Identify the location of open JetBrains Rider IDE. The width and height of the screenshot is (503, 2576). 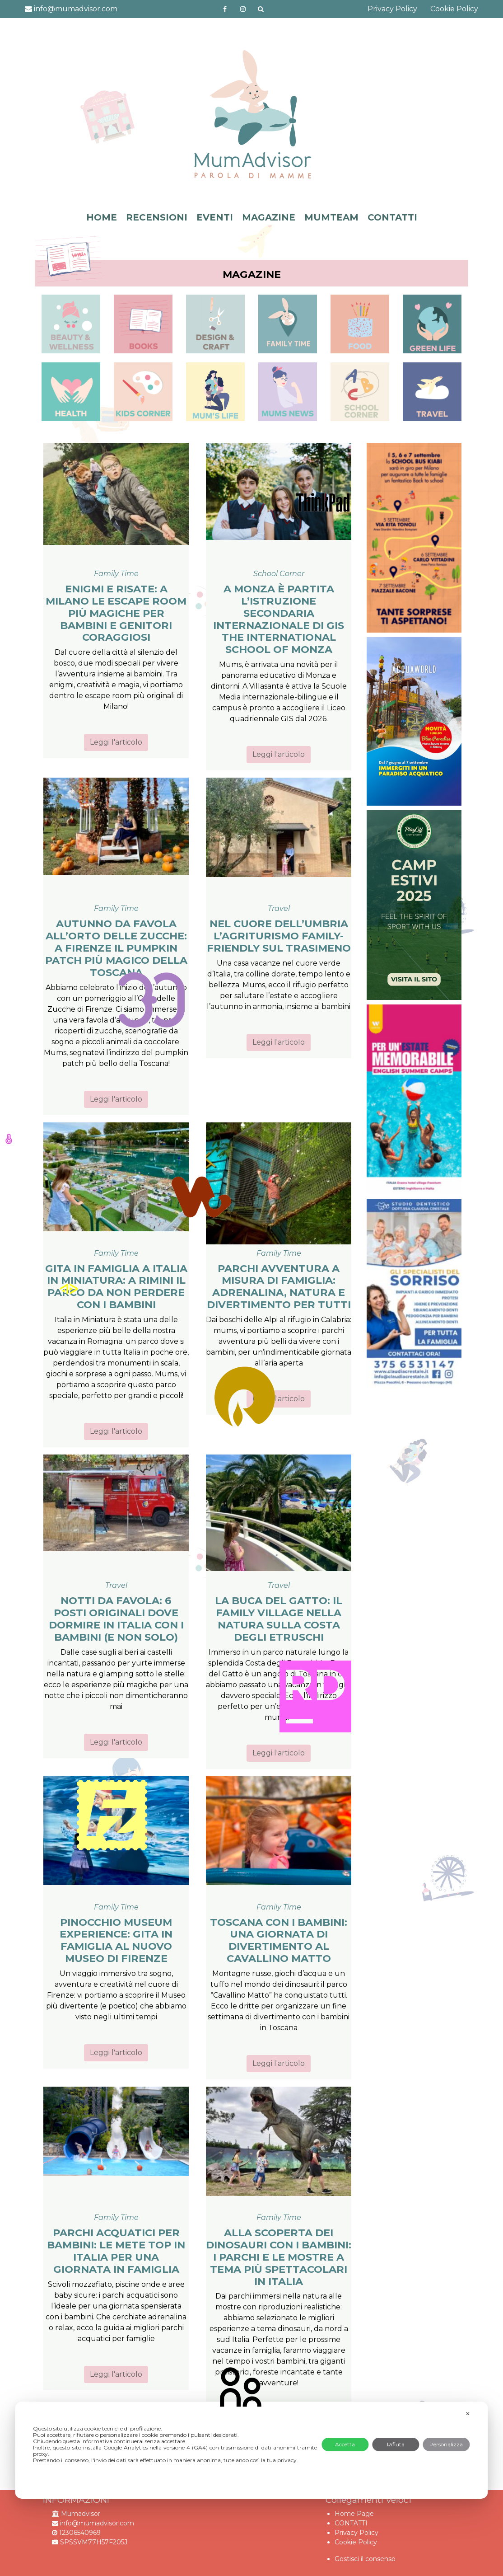
(315, 1696).